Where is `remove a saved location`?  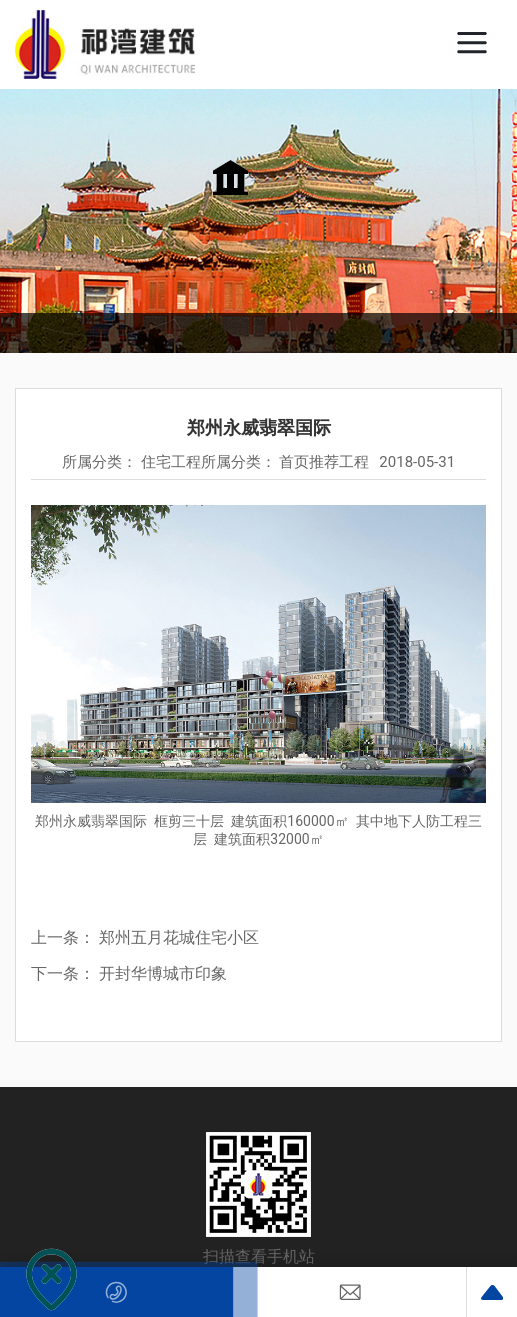 remove a saved location is located at coordinates (51, 1279).